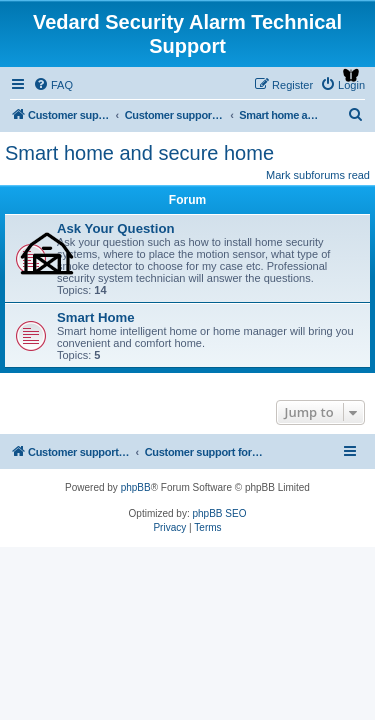 The width and height of the screenshot is (375, 720). I want to click on access farm or agricultural settings, so click(47, 257).